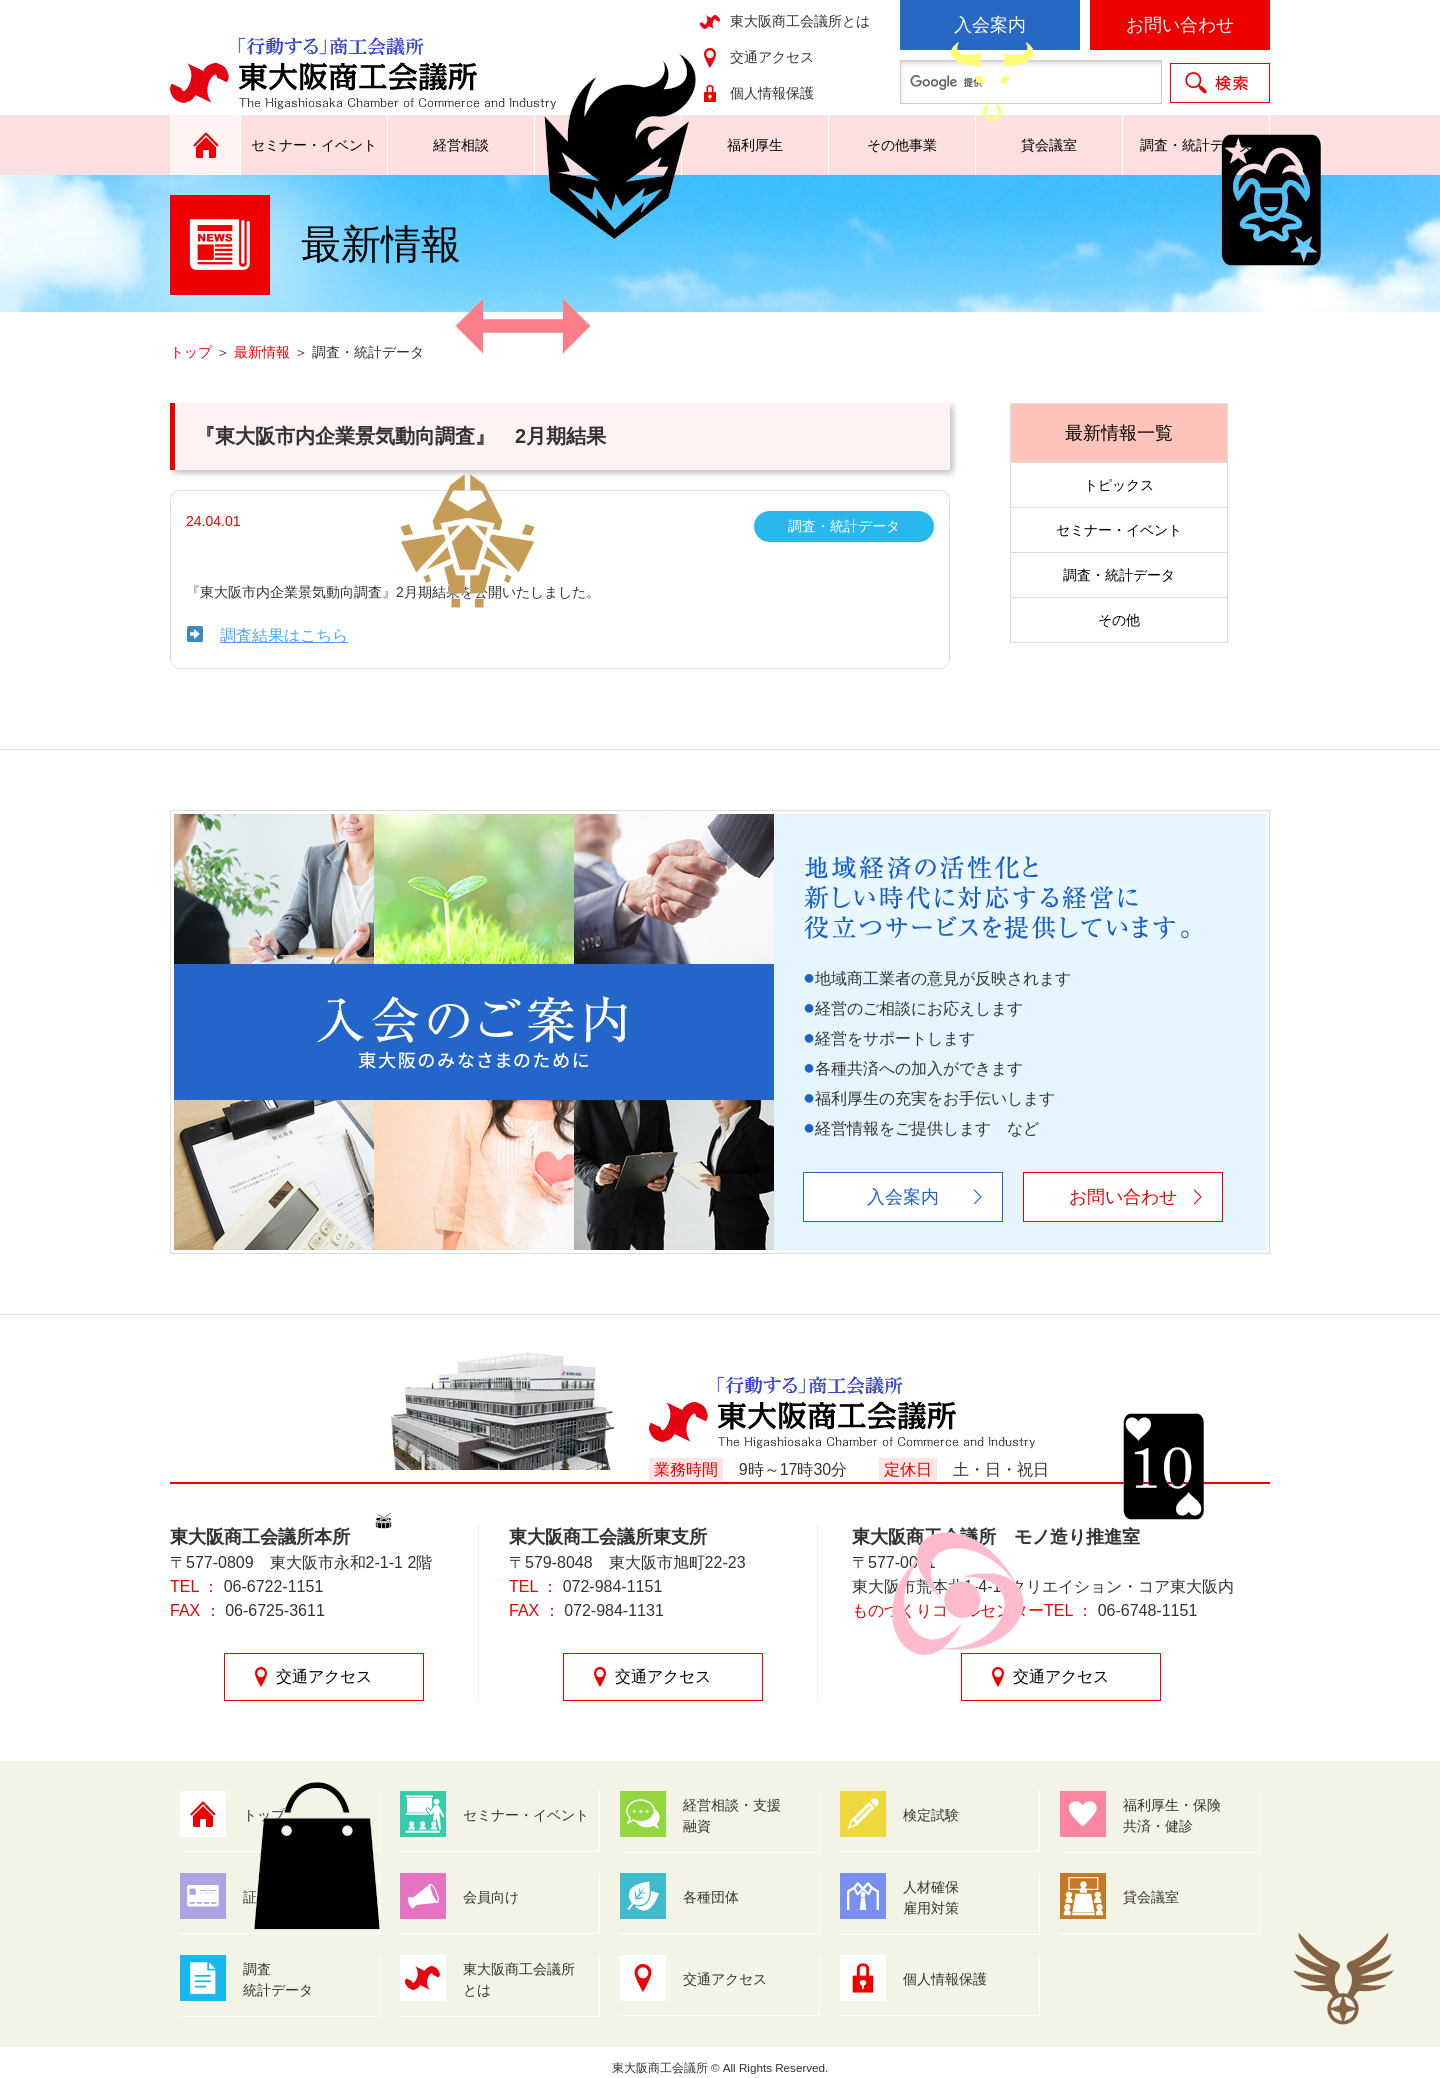 This screenshot has width=1440, height=2078. I want to click on flip image horizontally, so click(523, 326).